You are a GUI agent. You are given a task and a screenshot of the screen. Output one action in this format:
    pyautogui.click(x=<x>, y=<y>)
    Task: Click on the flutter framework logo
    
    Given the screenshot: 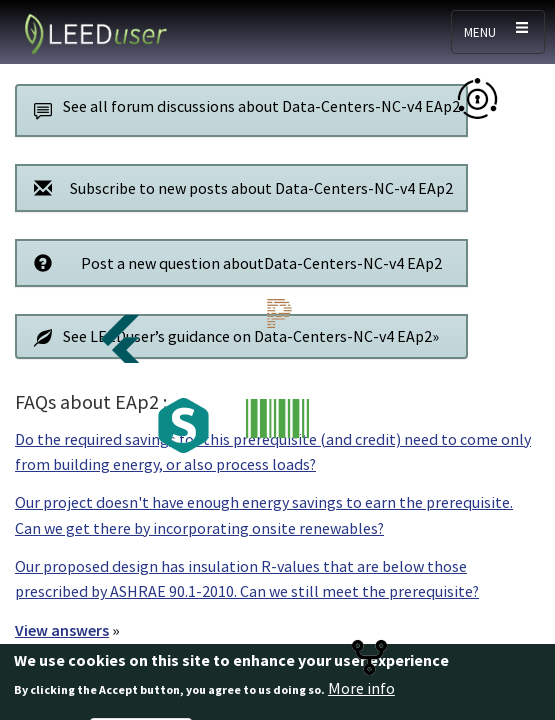 What is the action you would take?
    pyautogui.click(x=120, y=339)
    